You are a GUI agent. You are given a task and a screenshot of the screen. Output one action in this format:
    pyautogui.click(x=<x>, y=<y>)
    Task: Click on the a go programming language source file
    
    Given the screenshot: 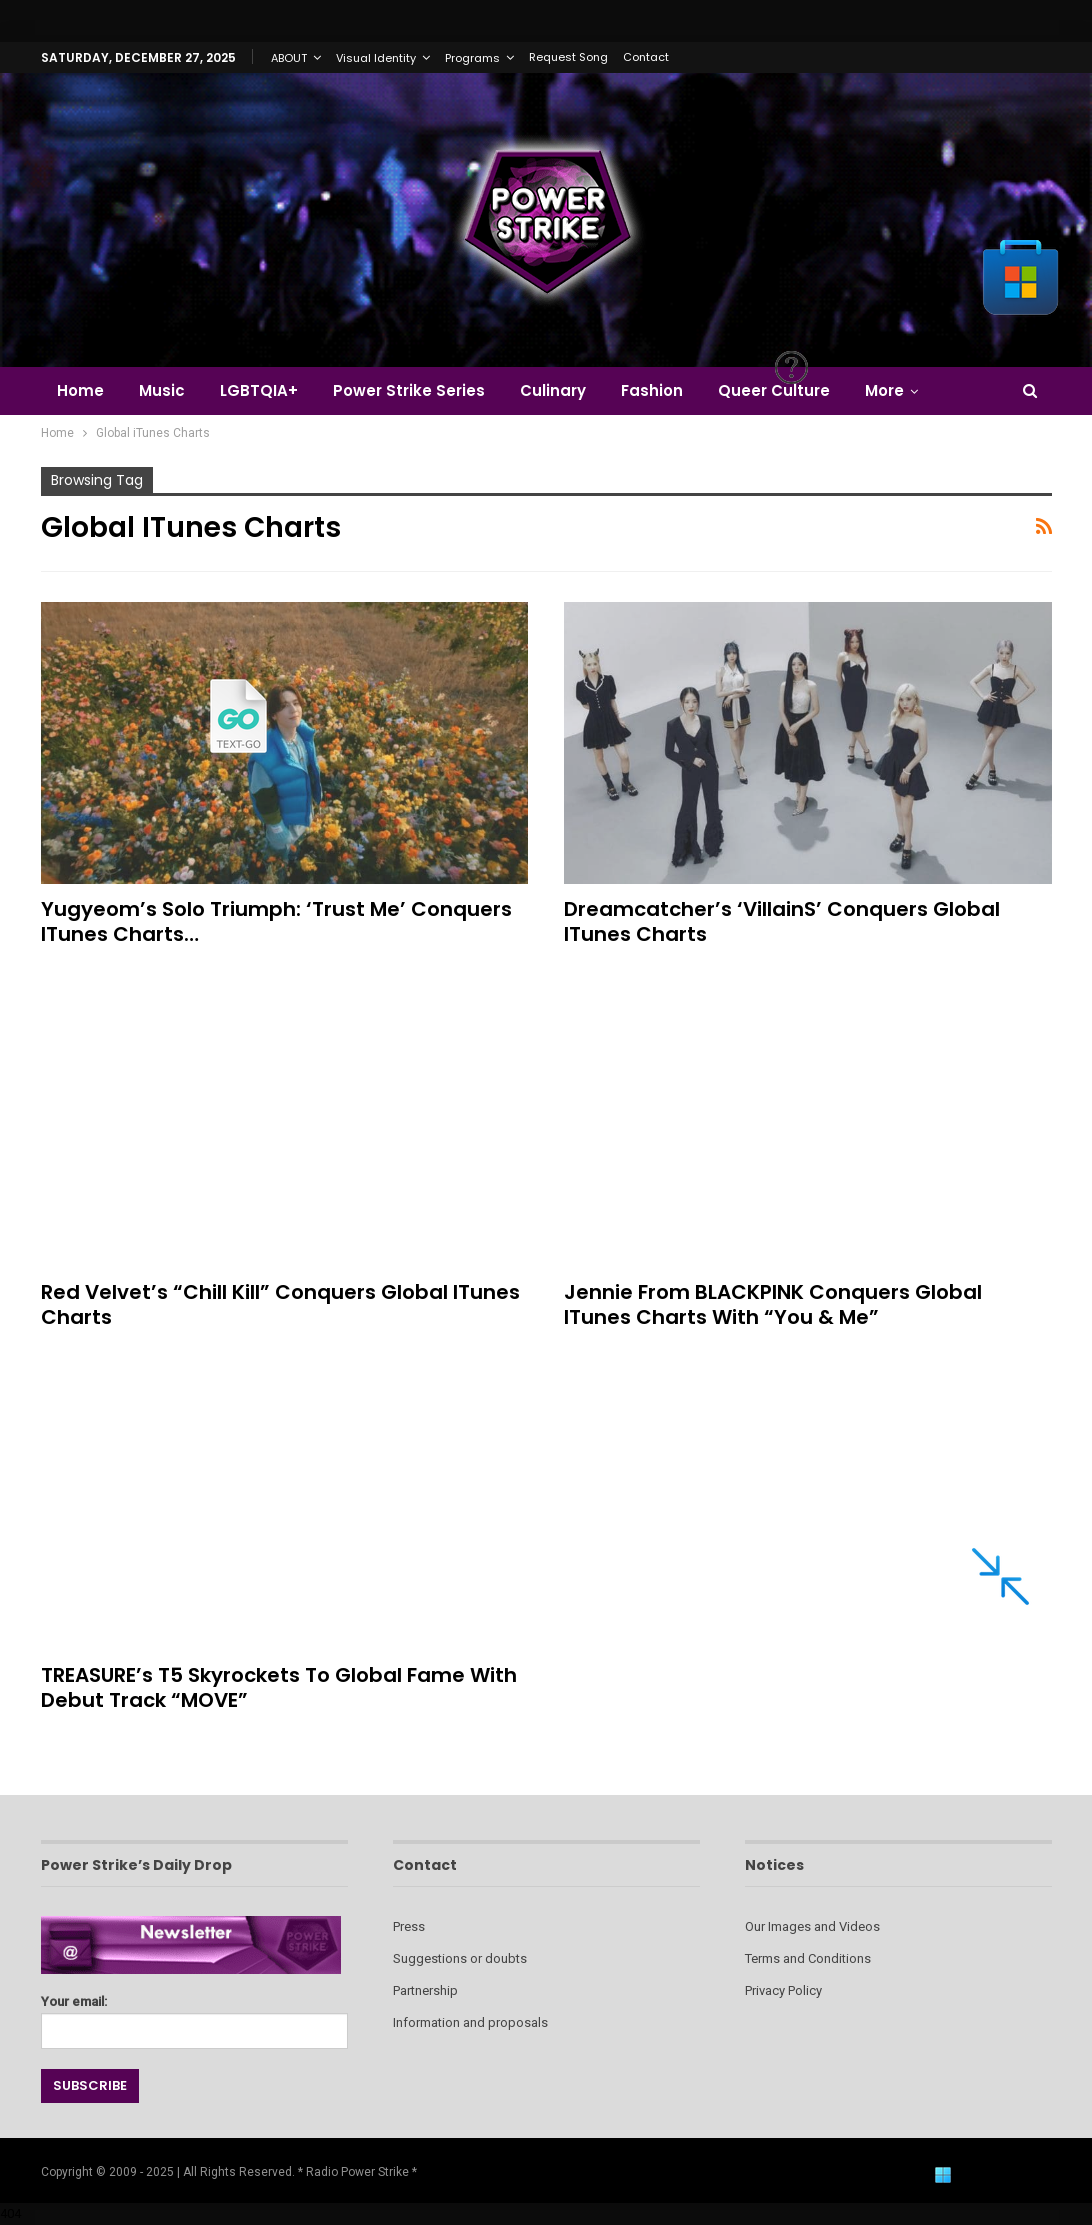 What is the action you would take?
    pyautogui.click(x=238, y=717)
    